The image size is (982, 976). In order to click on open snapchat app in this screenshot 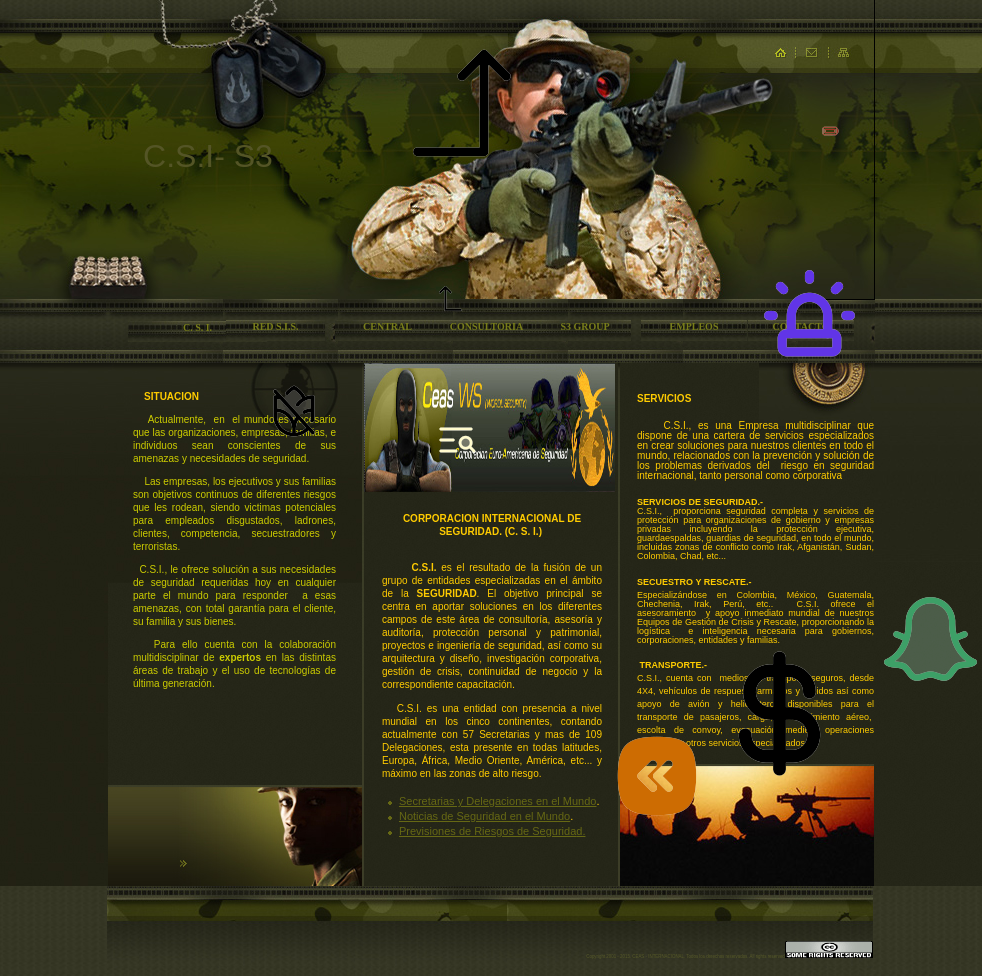, I will do `click(930, 640)`.